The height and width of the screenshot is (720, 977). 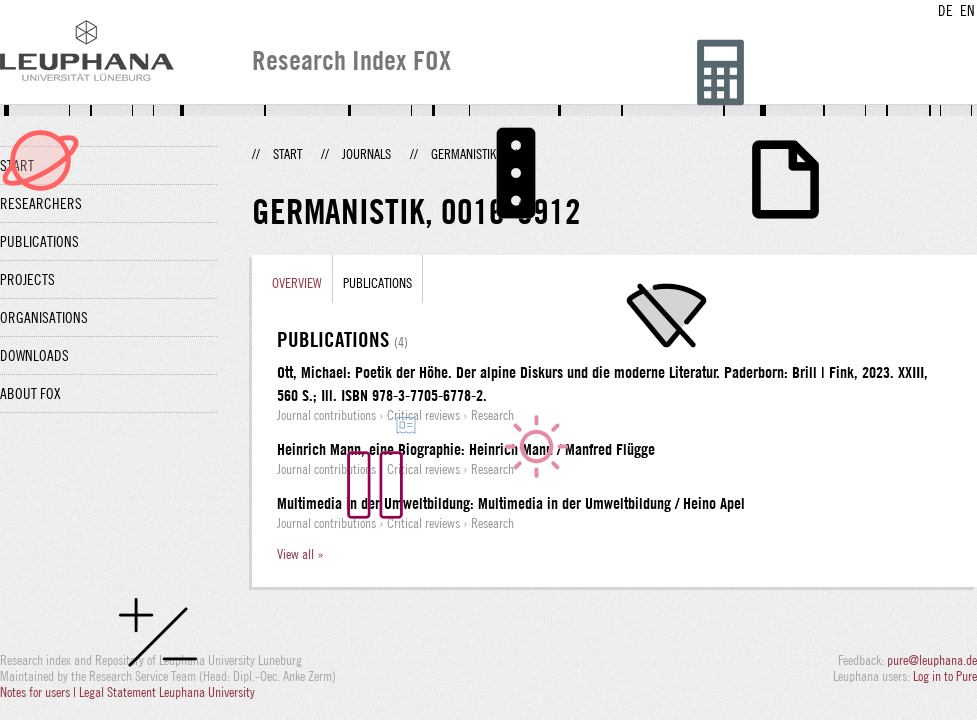 What do you see at coordinates (516, 173) in the screenshot?
I see `open more options menu` at bounding box center [516, 173].